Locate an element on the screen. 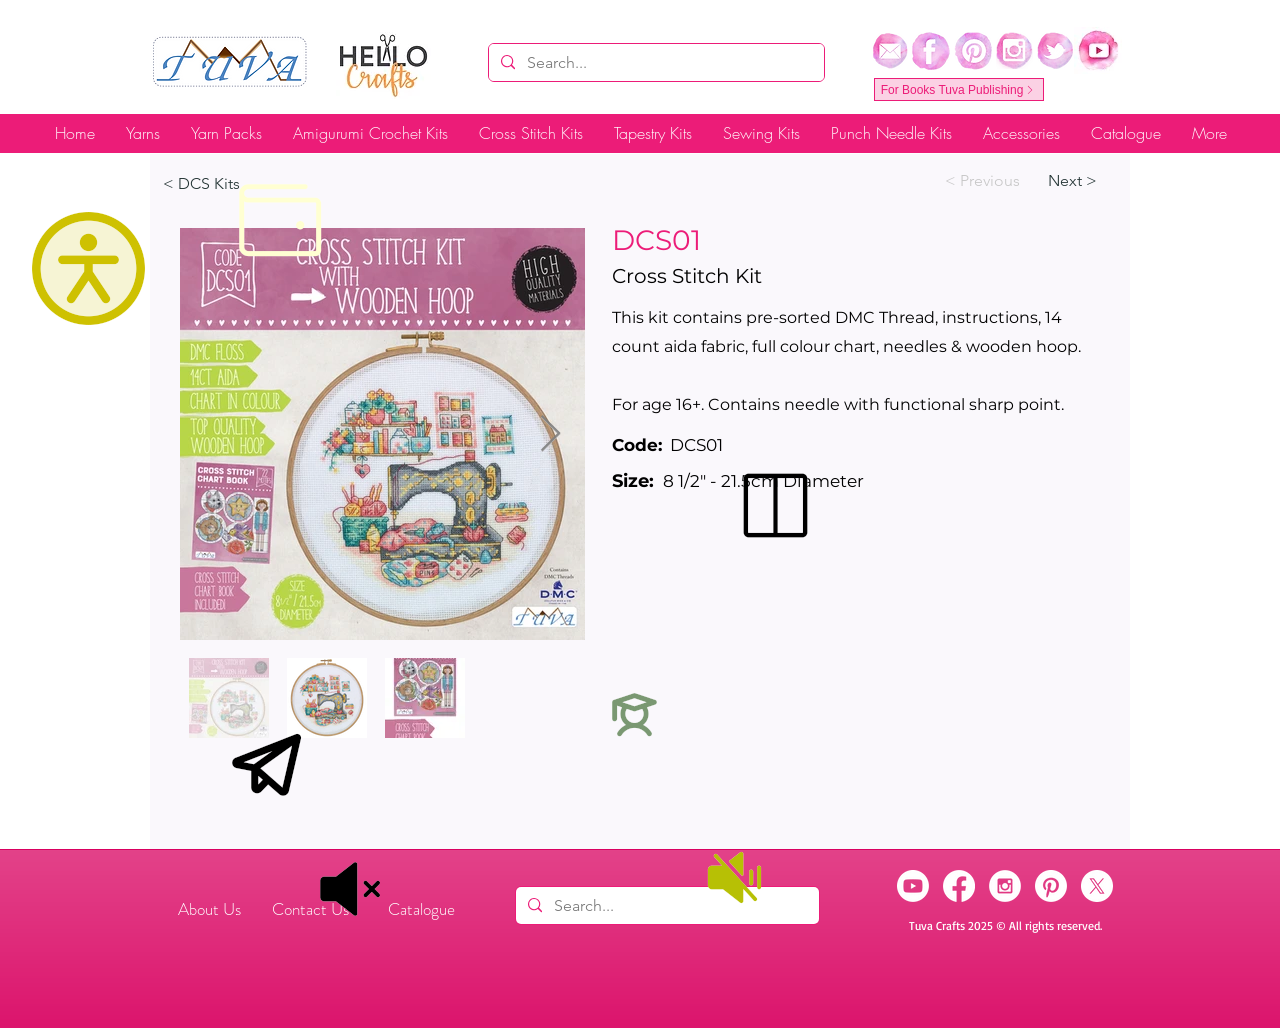  view student profile is located at coordinates (634, 715).